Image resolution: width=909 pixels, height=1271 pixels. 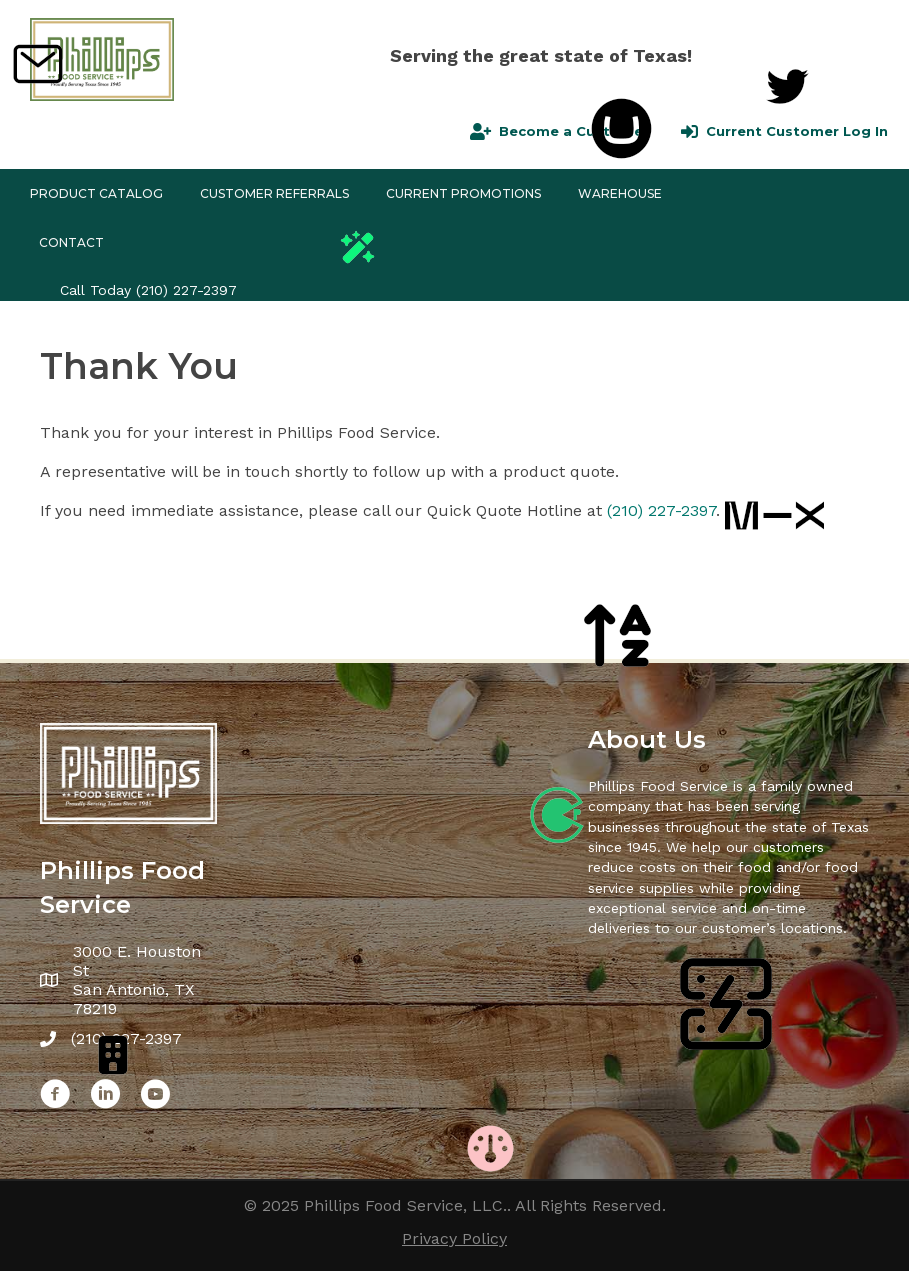 I want to click on indicates server failure or crash, so click(x=726, y=1004).